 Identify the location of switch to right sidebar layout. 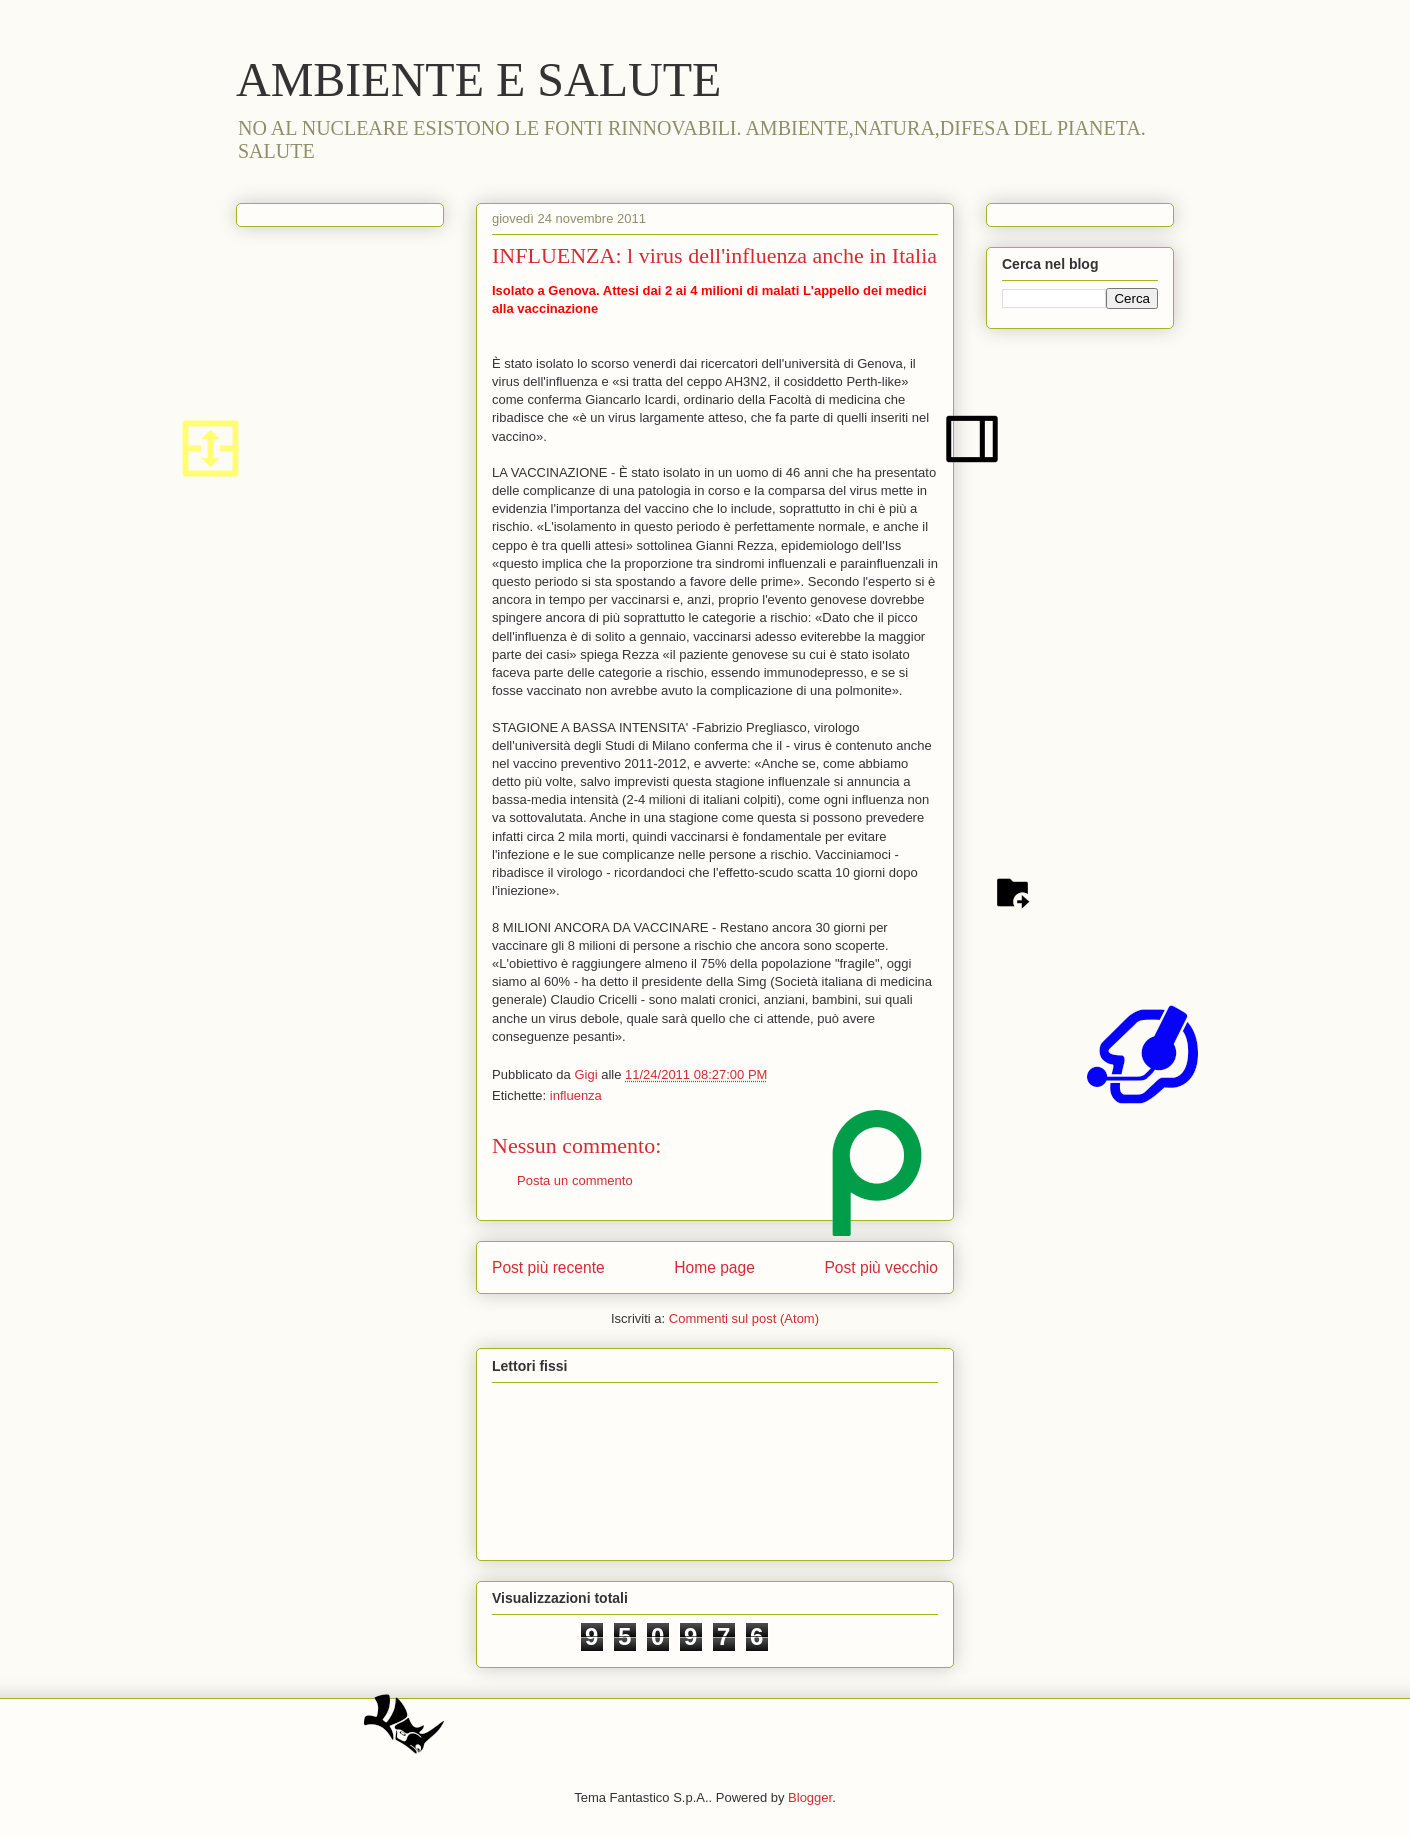
(972, 439).